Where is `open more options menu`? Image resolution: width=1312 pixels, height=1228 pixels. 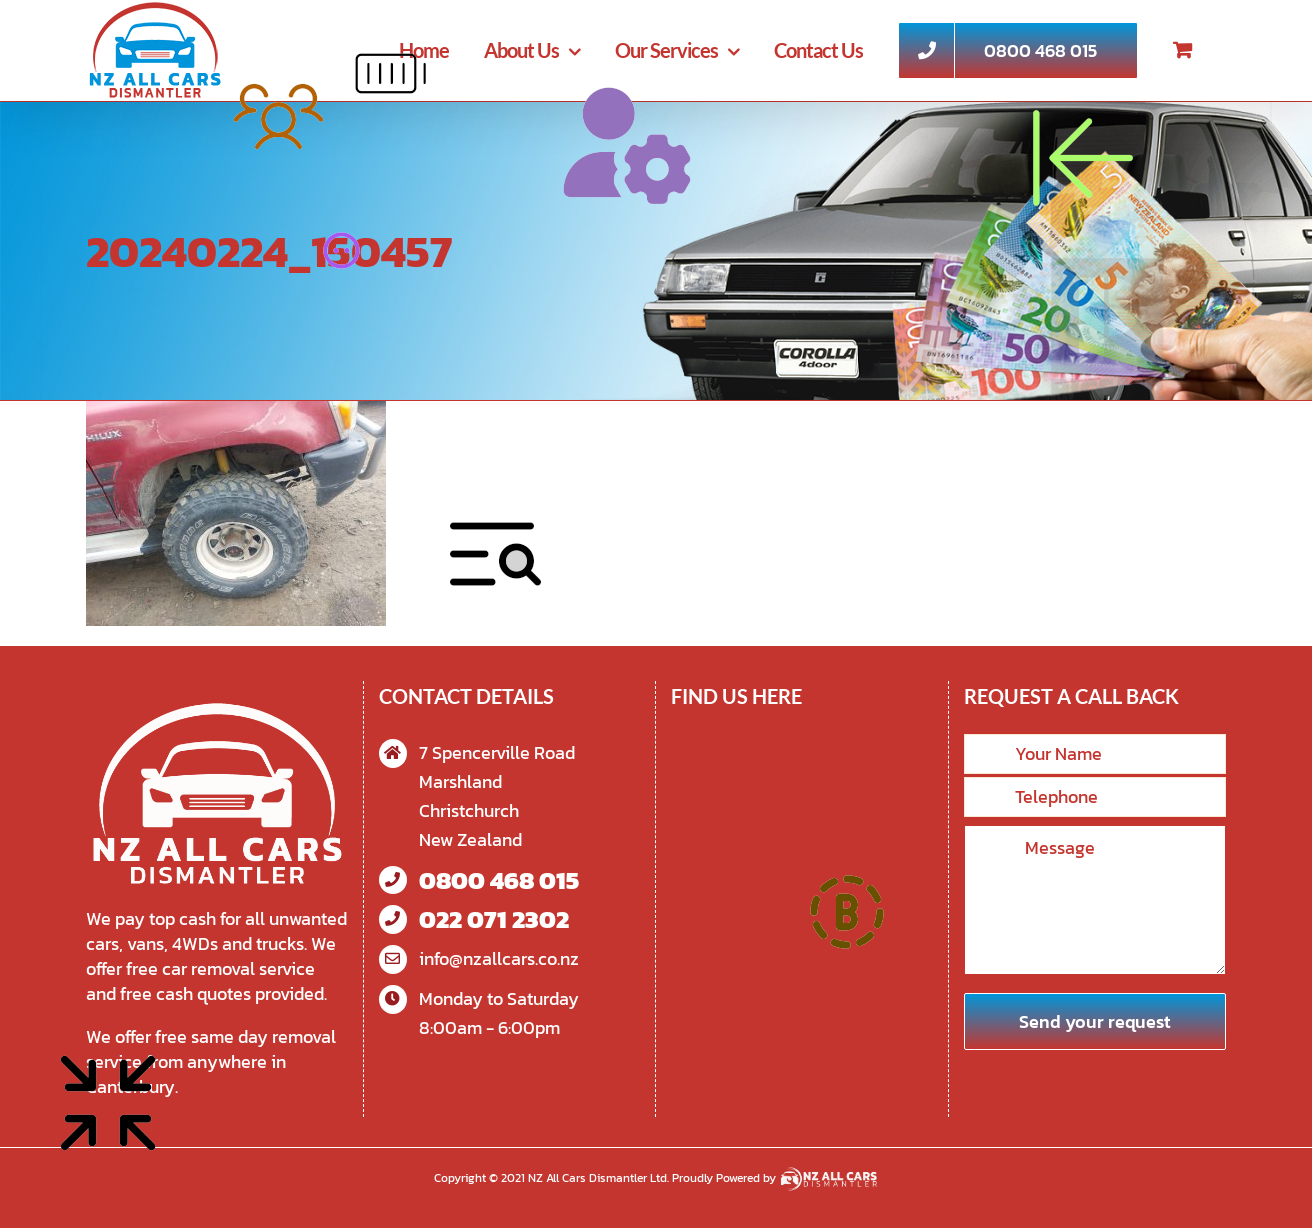
open more options menu is located at coordinates (341, 250).